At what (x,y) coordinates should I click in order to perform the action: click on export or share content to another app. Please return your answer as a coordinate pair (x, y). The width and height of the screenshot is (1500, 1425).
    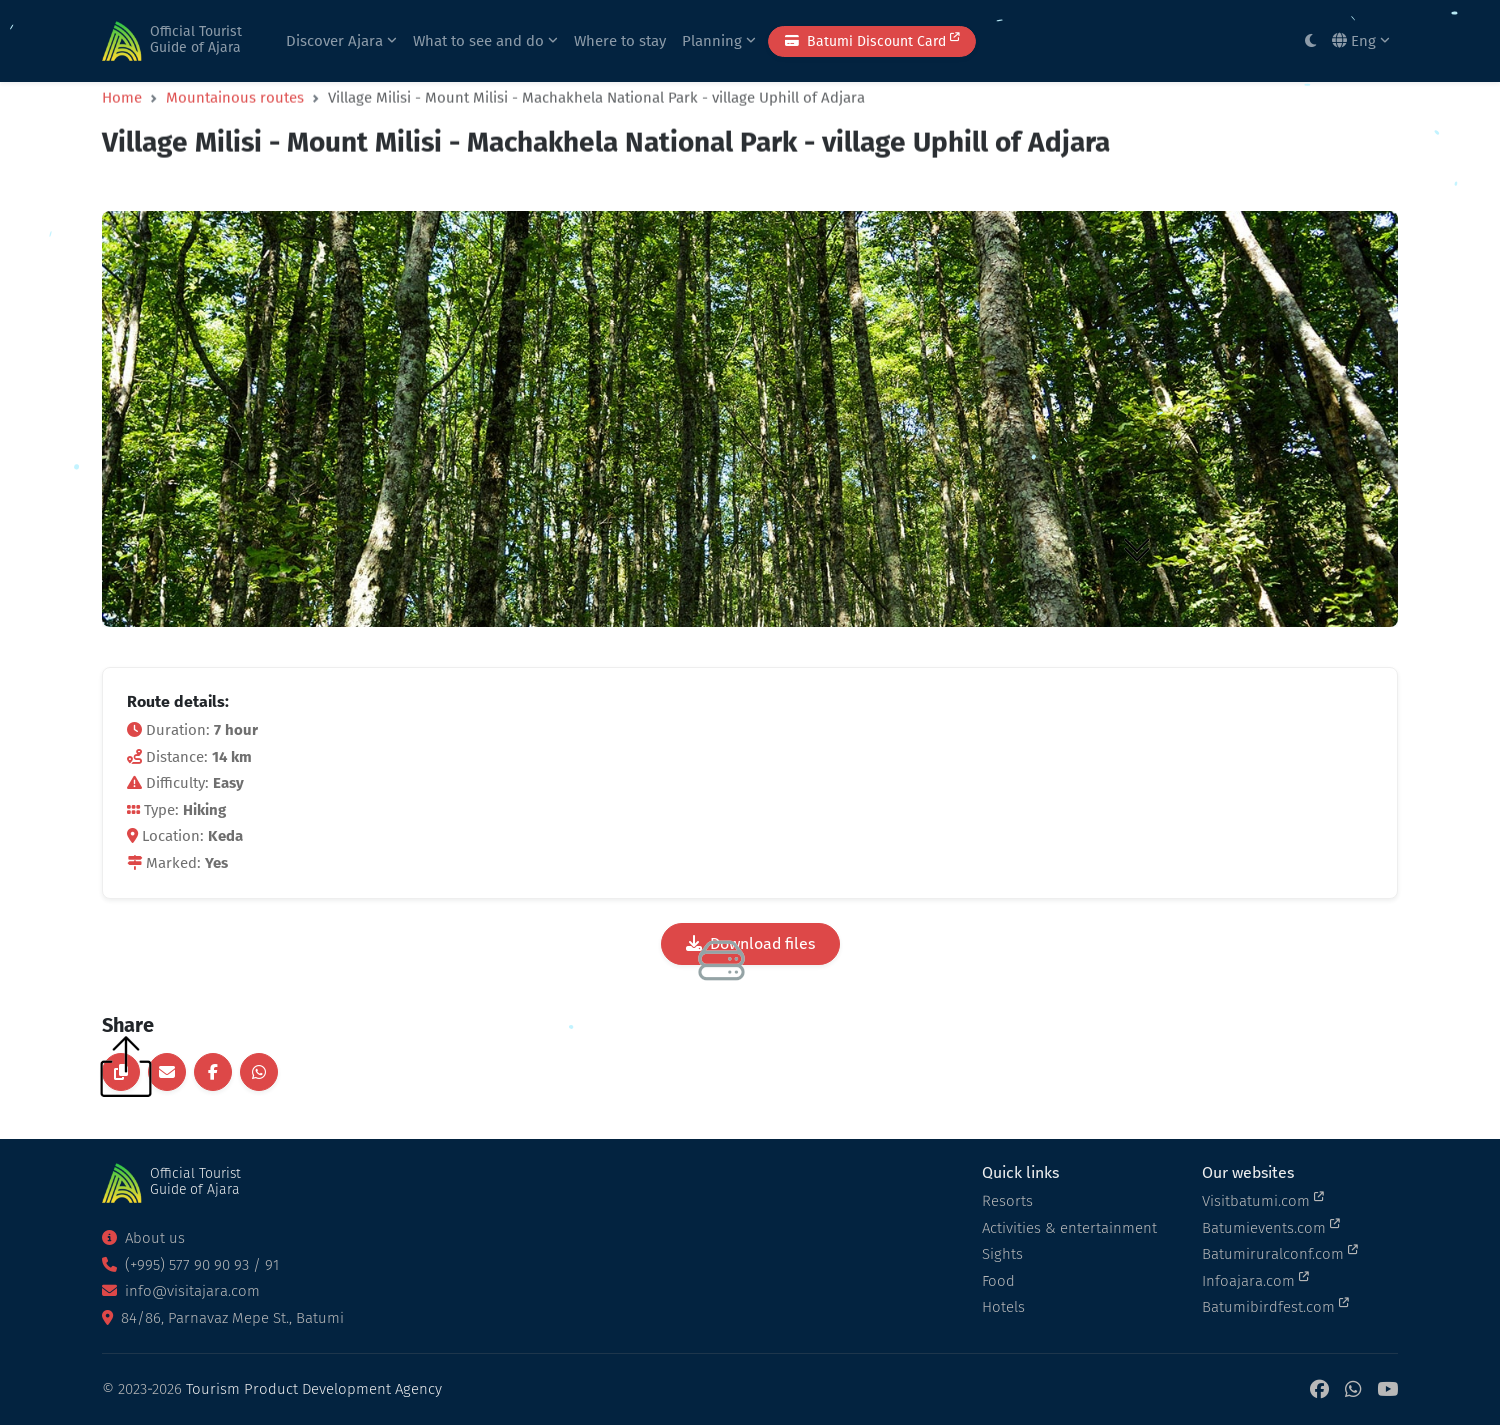
    Looking at the image, I should click on (126, 1069).